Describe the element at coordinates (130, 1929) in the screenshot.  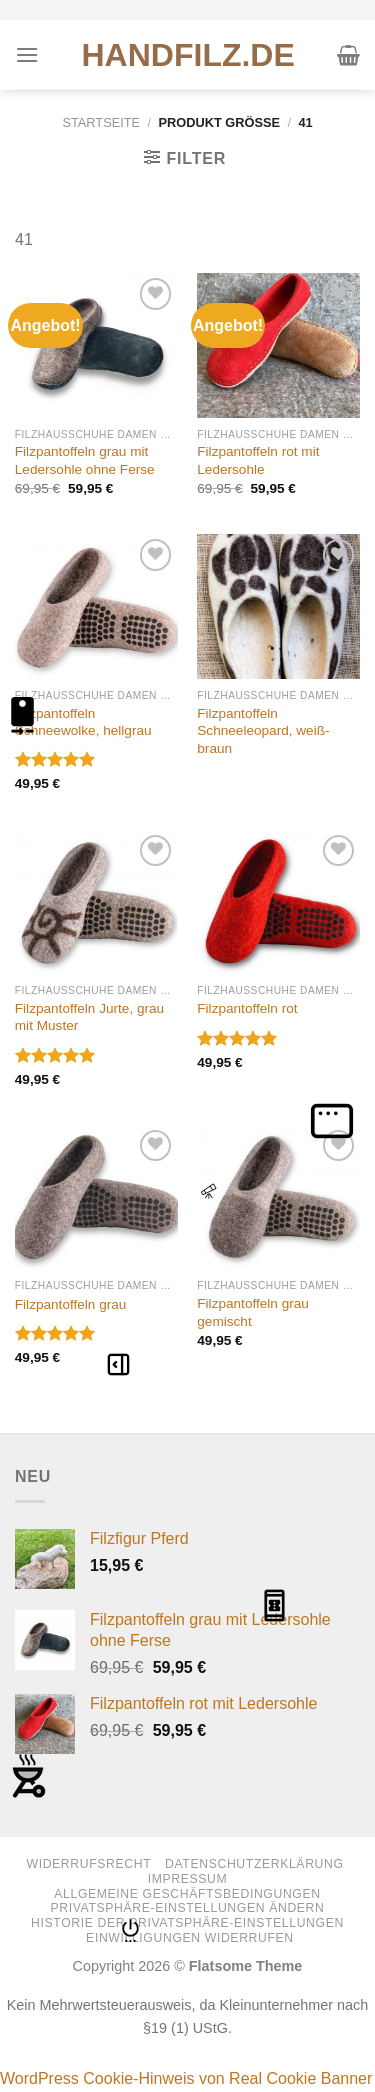
I see `access power settings` at that location.